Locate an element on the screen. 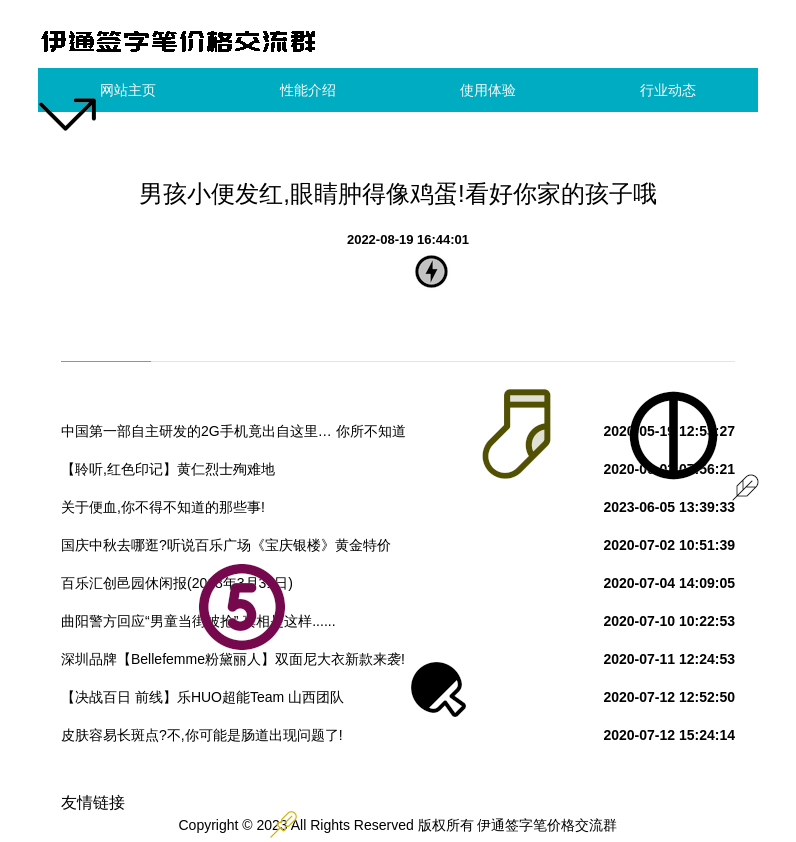  access settings or configuration options is located at coordinates (283, 824).